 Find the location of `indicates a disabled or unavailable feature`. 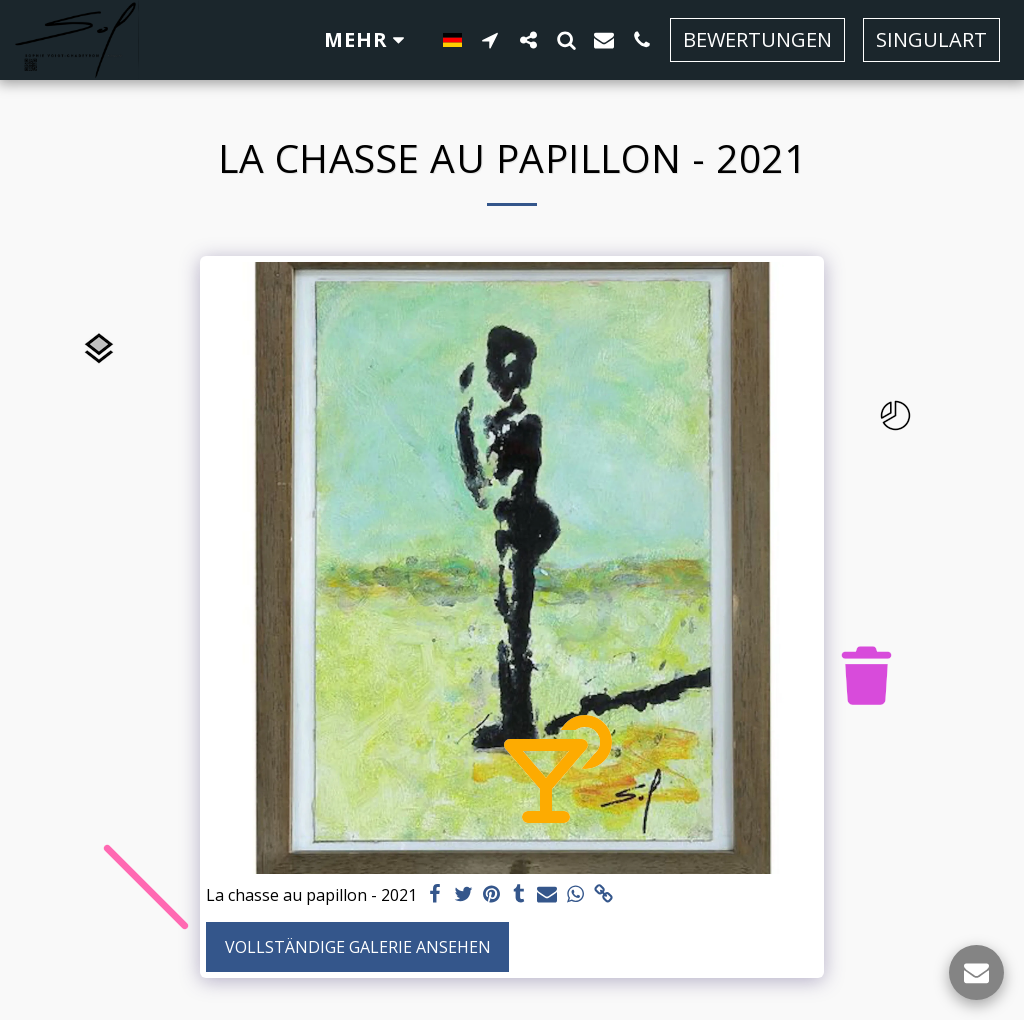

indicates a disabled or unavailable feature is located at coordinates (146, 887).